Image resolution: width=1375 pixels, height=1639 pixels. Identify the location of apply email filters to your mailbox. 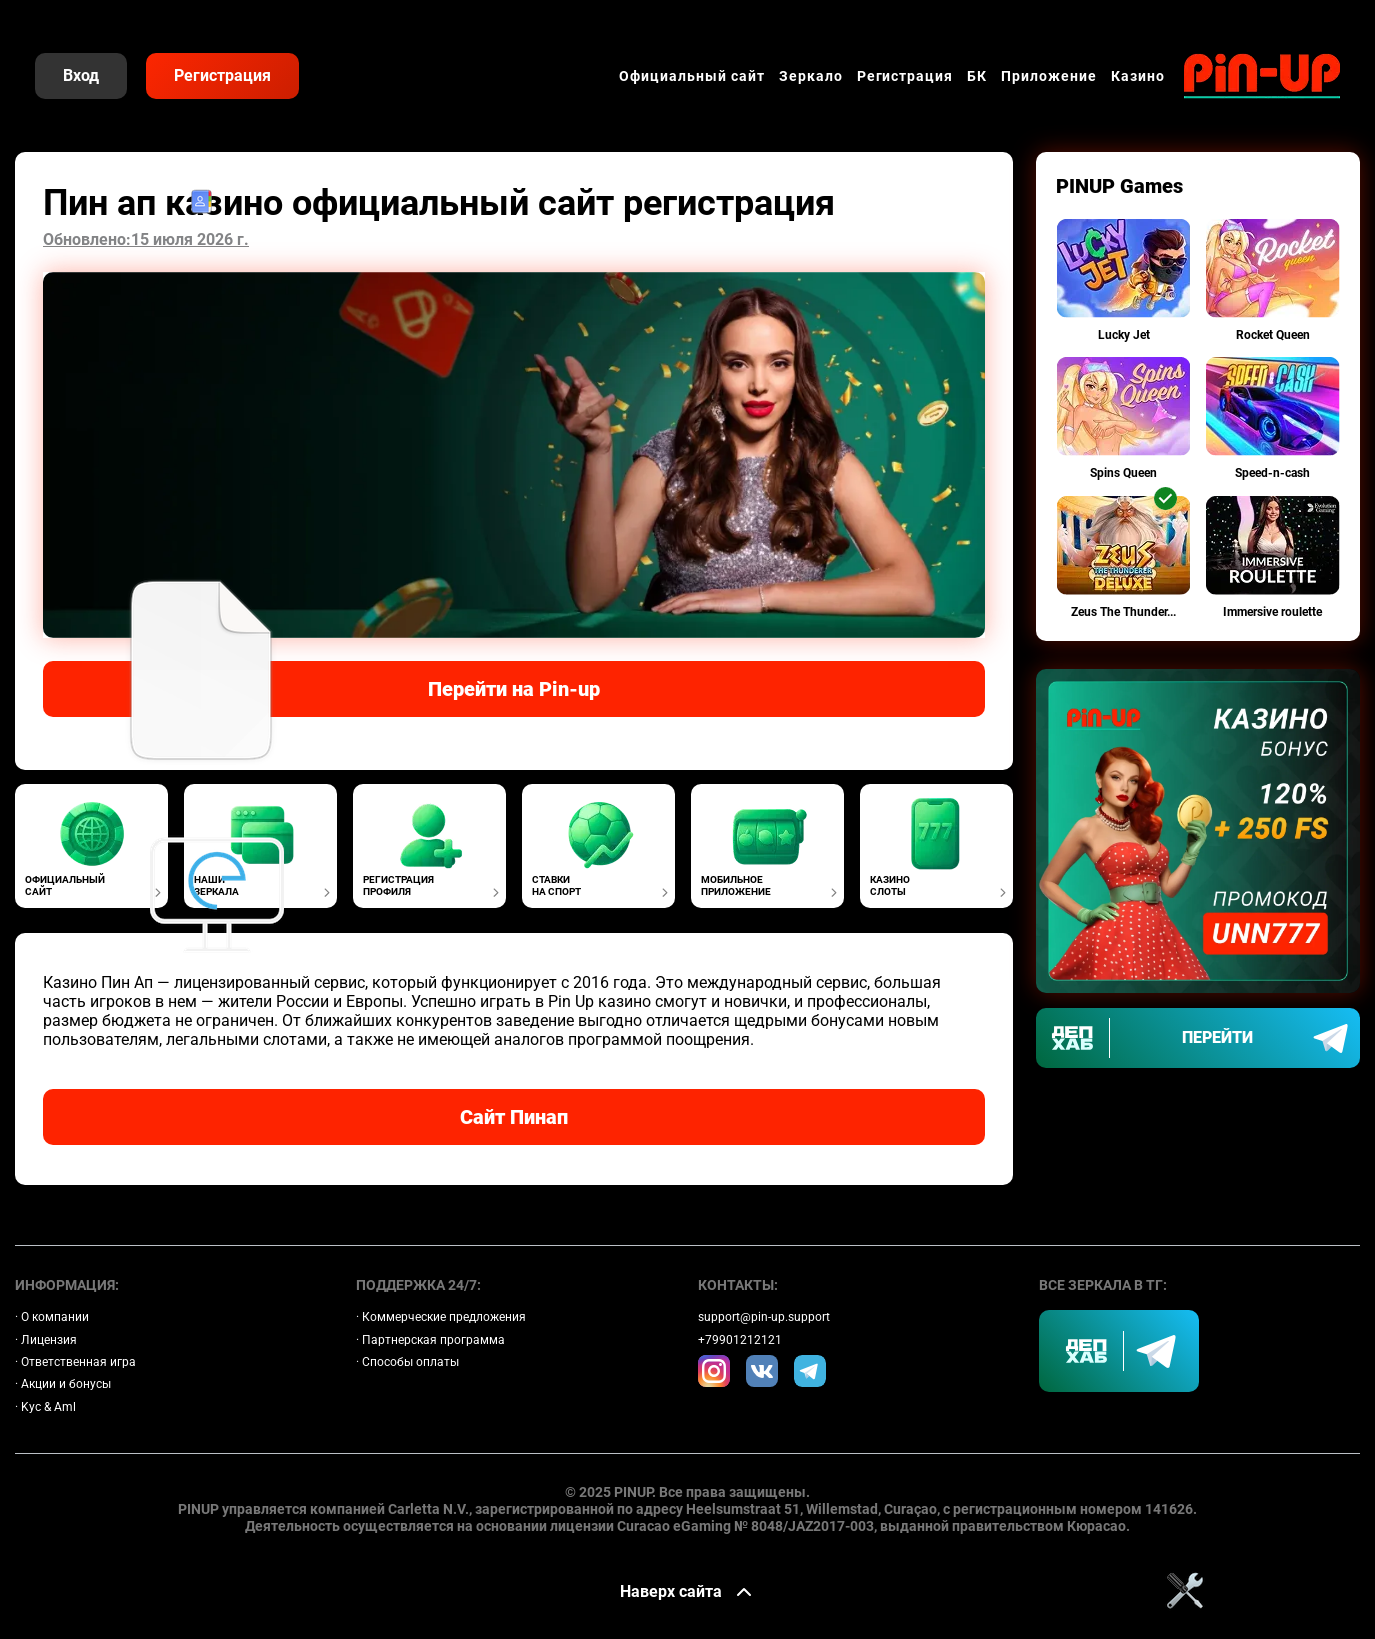
(1165, 498).